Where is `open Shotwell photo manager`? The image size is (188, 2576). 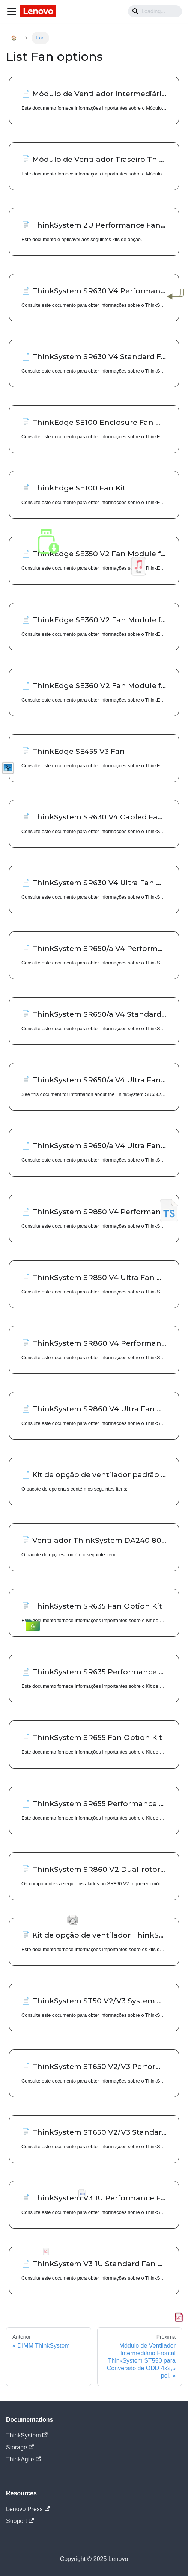 open Shotwell photo manager is located at coordinates (8, 768).